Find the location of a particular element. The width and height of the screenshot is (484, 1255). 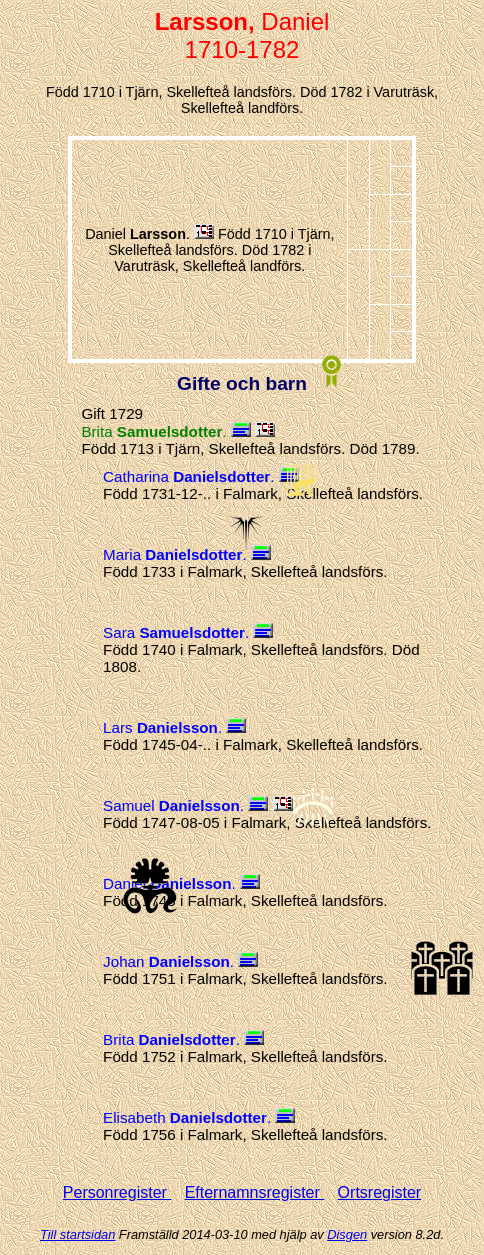

view your achievements or awards is located at coordinates (331, 371).